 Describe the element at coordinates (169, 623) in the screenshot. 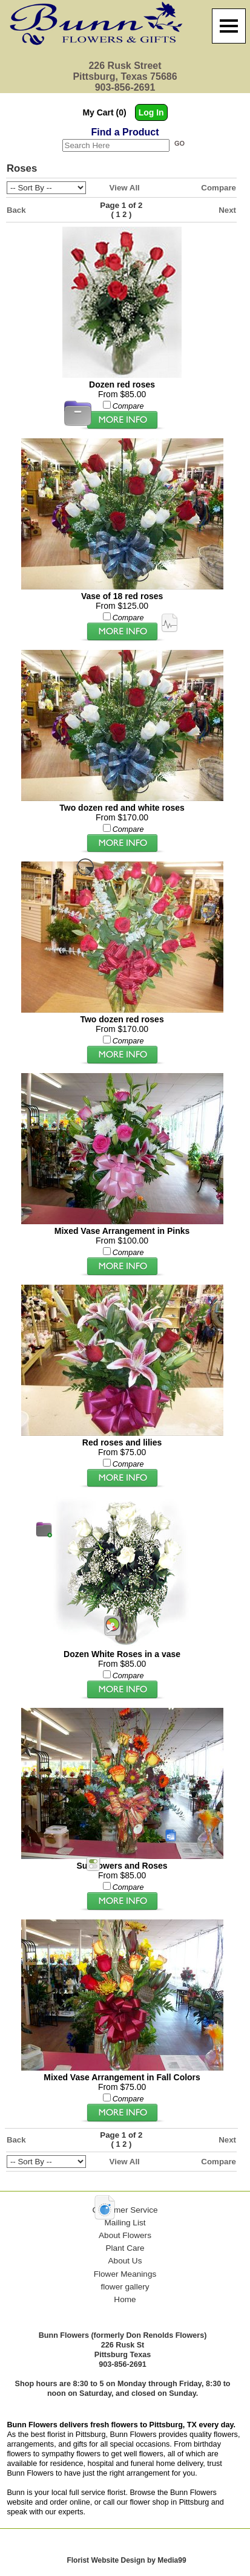

I see `view system log file` at that location.